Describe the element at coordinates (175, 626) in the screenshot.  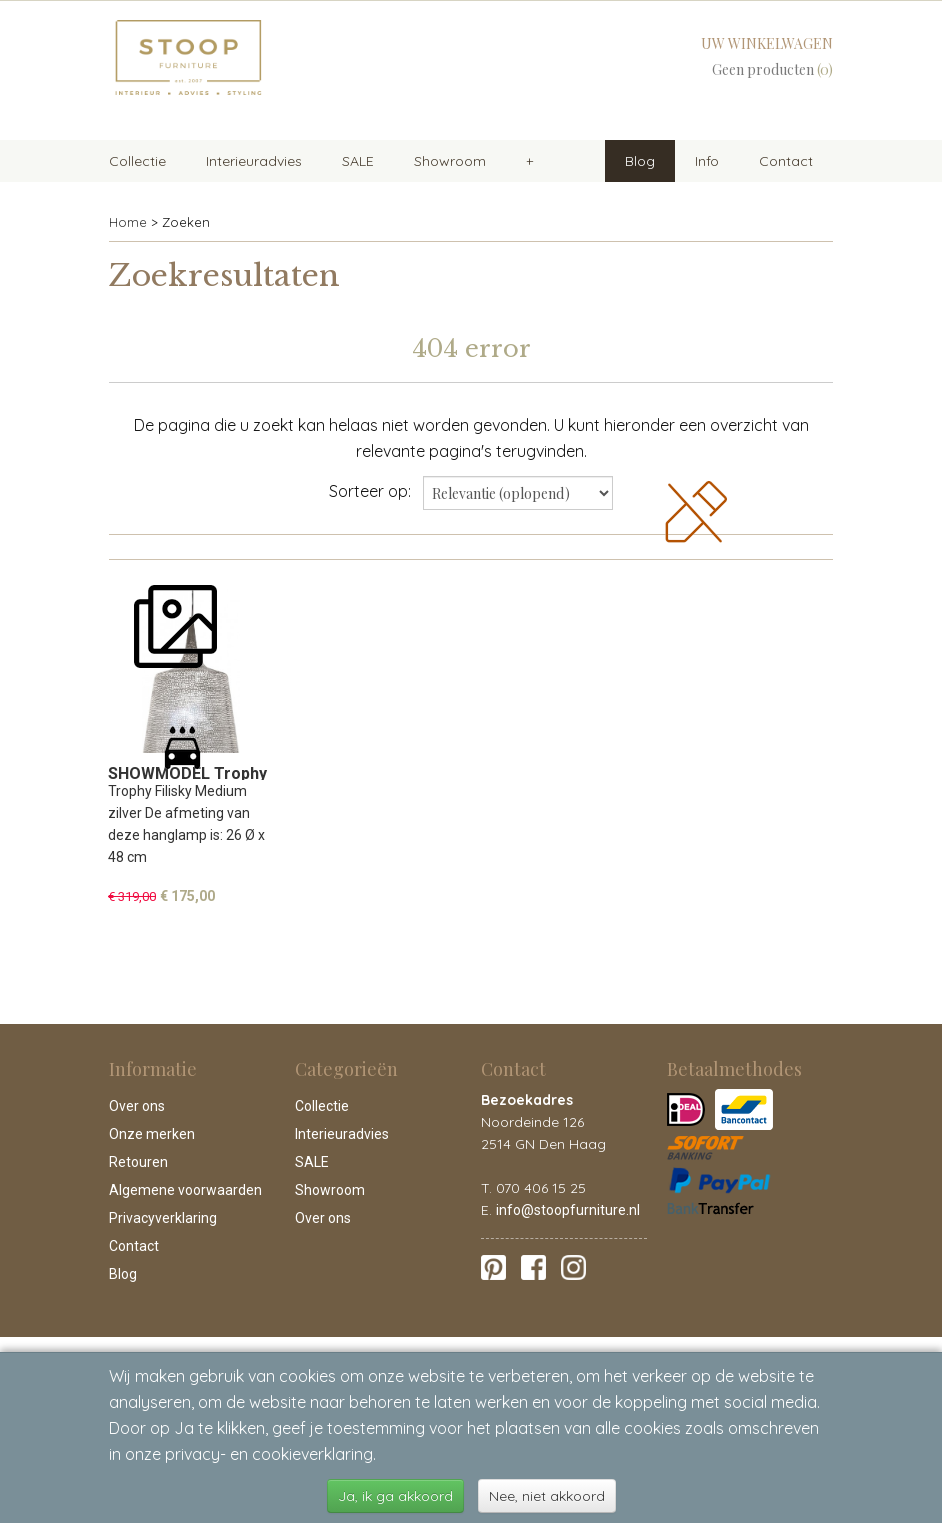
I see `view photo gallery` at that location.